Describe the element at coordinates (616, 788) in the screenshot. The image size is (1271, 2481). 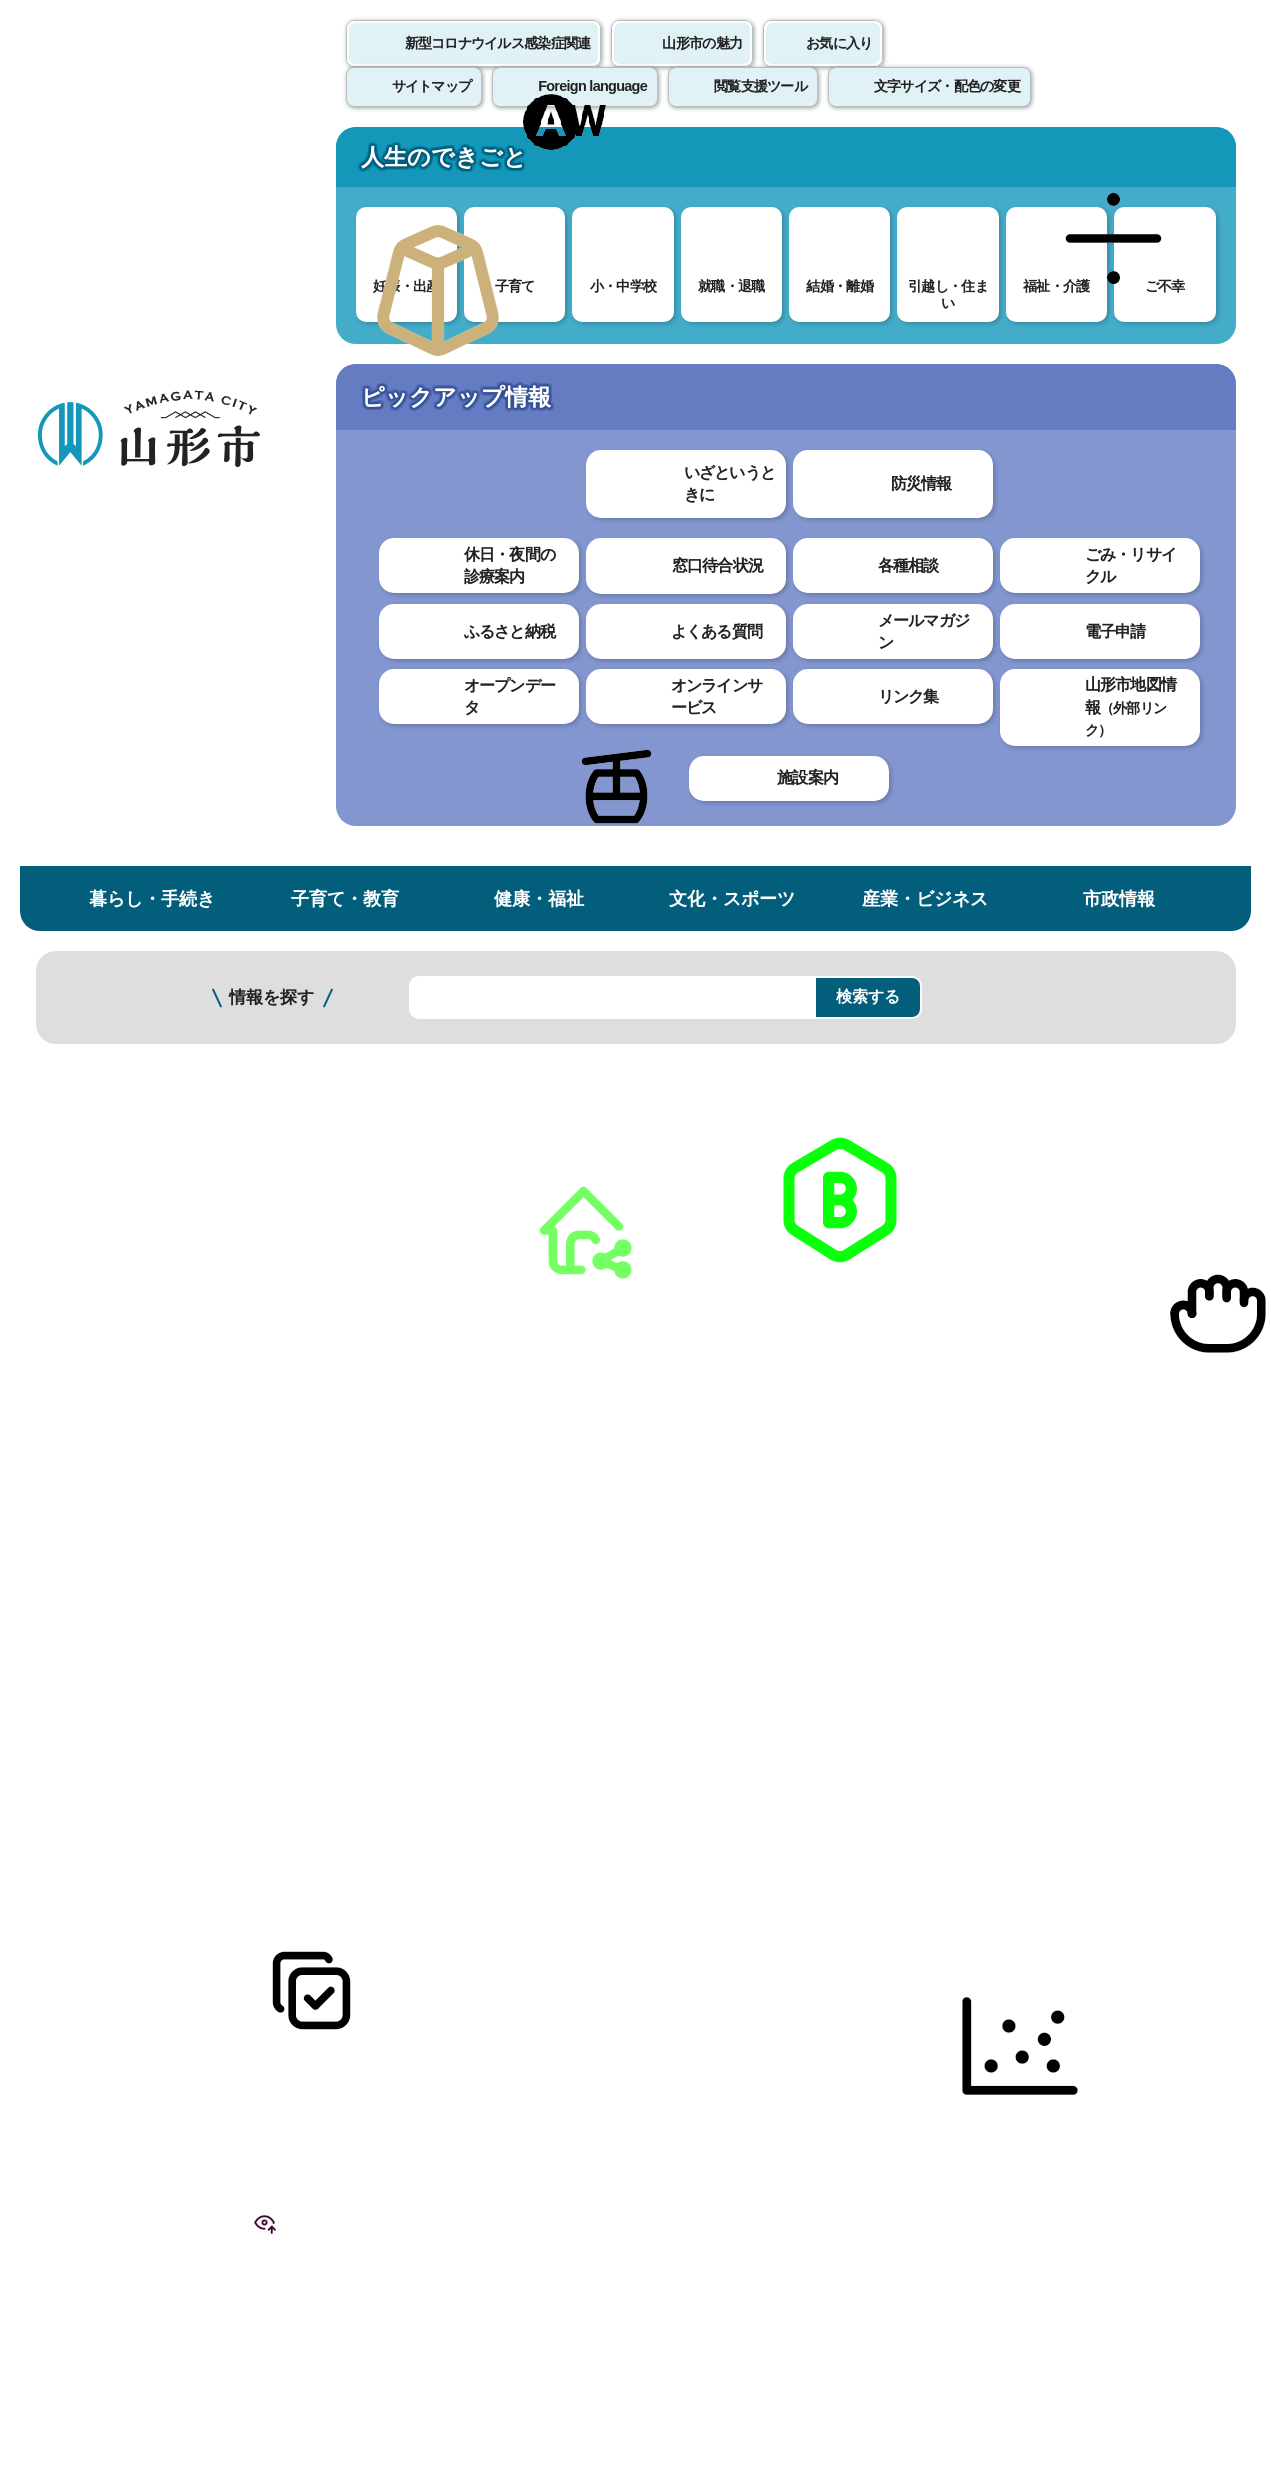
I see `access ski lift or cable car information` at that location.